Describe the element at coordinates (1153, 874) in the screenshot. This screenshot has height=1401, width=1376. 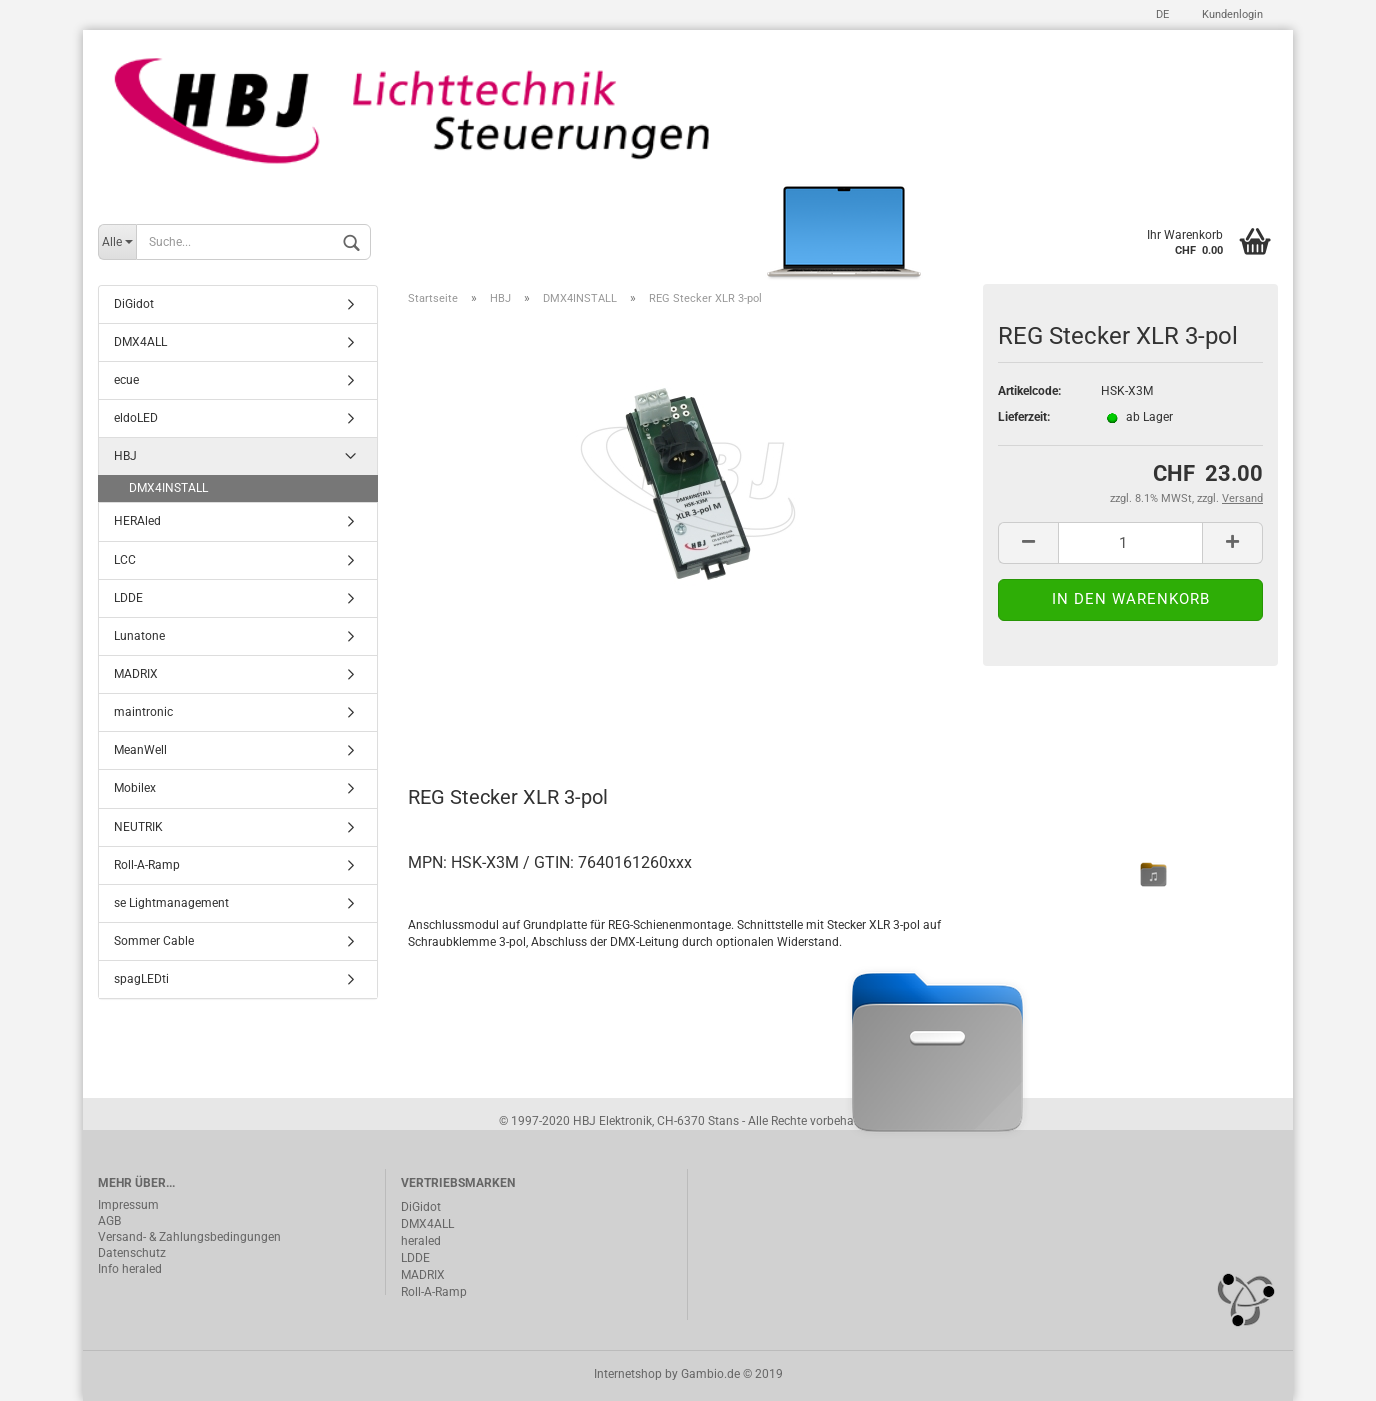
I see `open your music folder` at that location.